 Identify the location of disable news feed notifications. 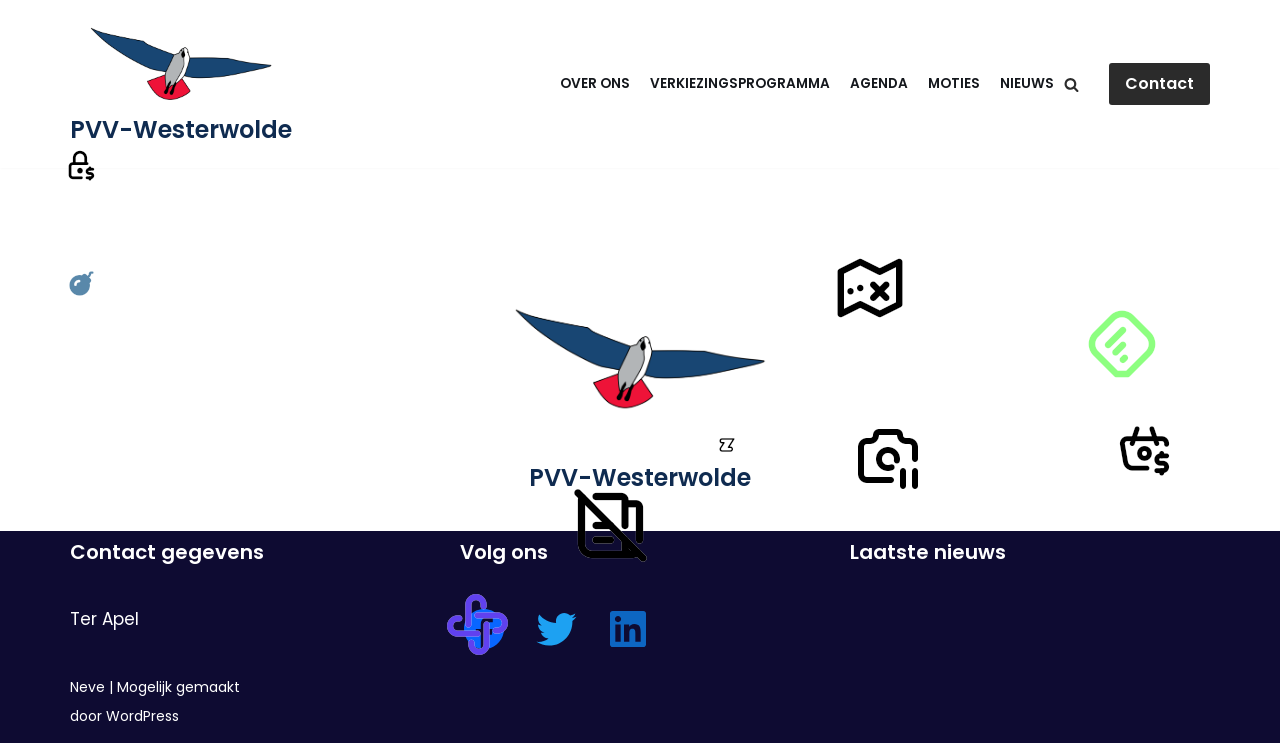
(610, 525).